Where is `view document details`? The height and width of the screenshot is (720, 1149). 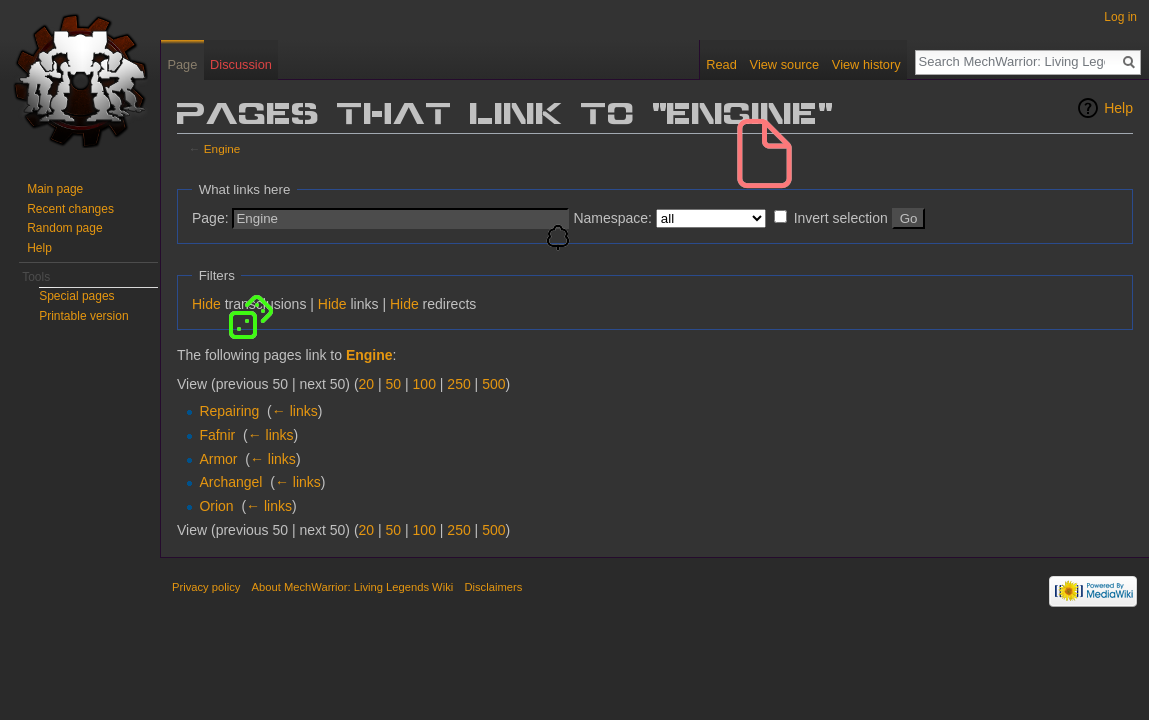
view document details is located at coordinates (764, 153).